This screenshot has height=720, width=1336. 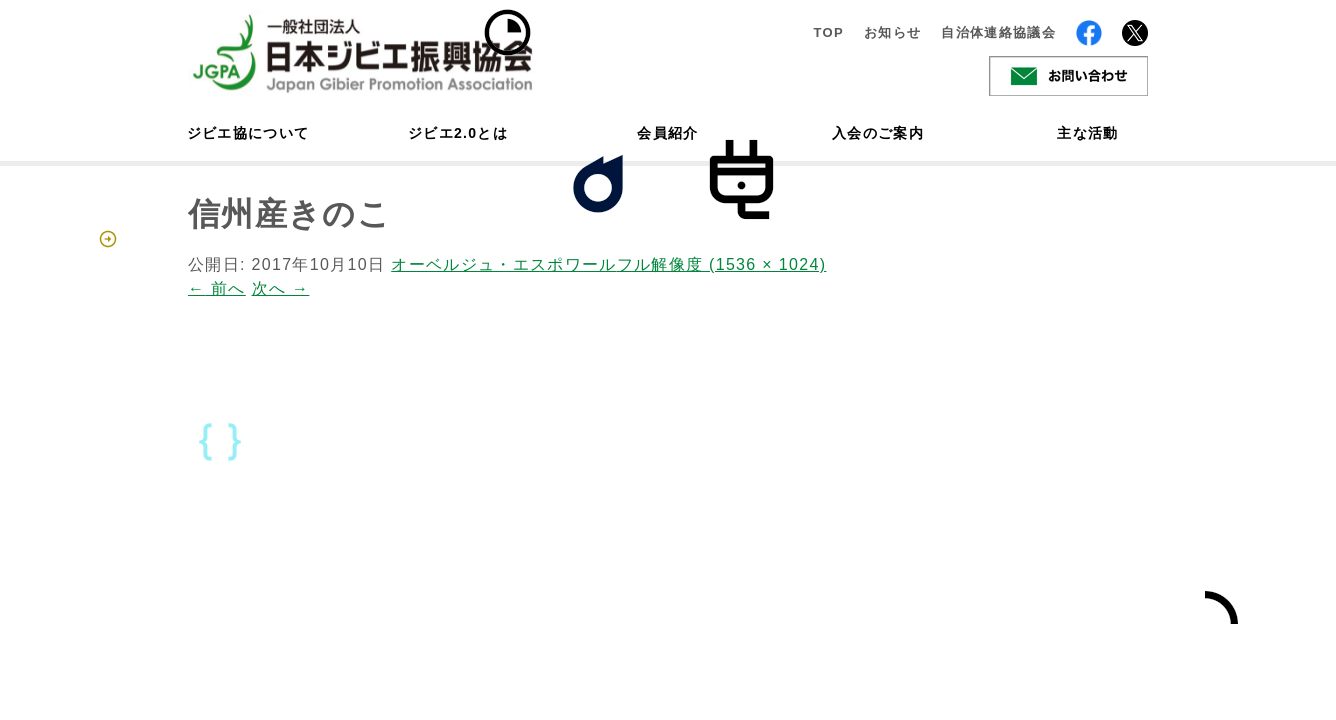 What do you see at coordinates (741, 179) in the screenshot?
I see `connect to a power source` at bounding box center [741, 179].